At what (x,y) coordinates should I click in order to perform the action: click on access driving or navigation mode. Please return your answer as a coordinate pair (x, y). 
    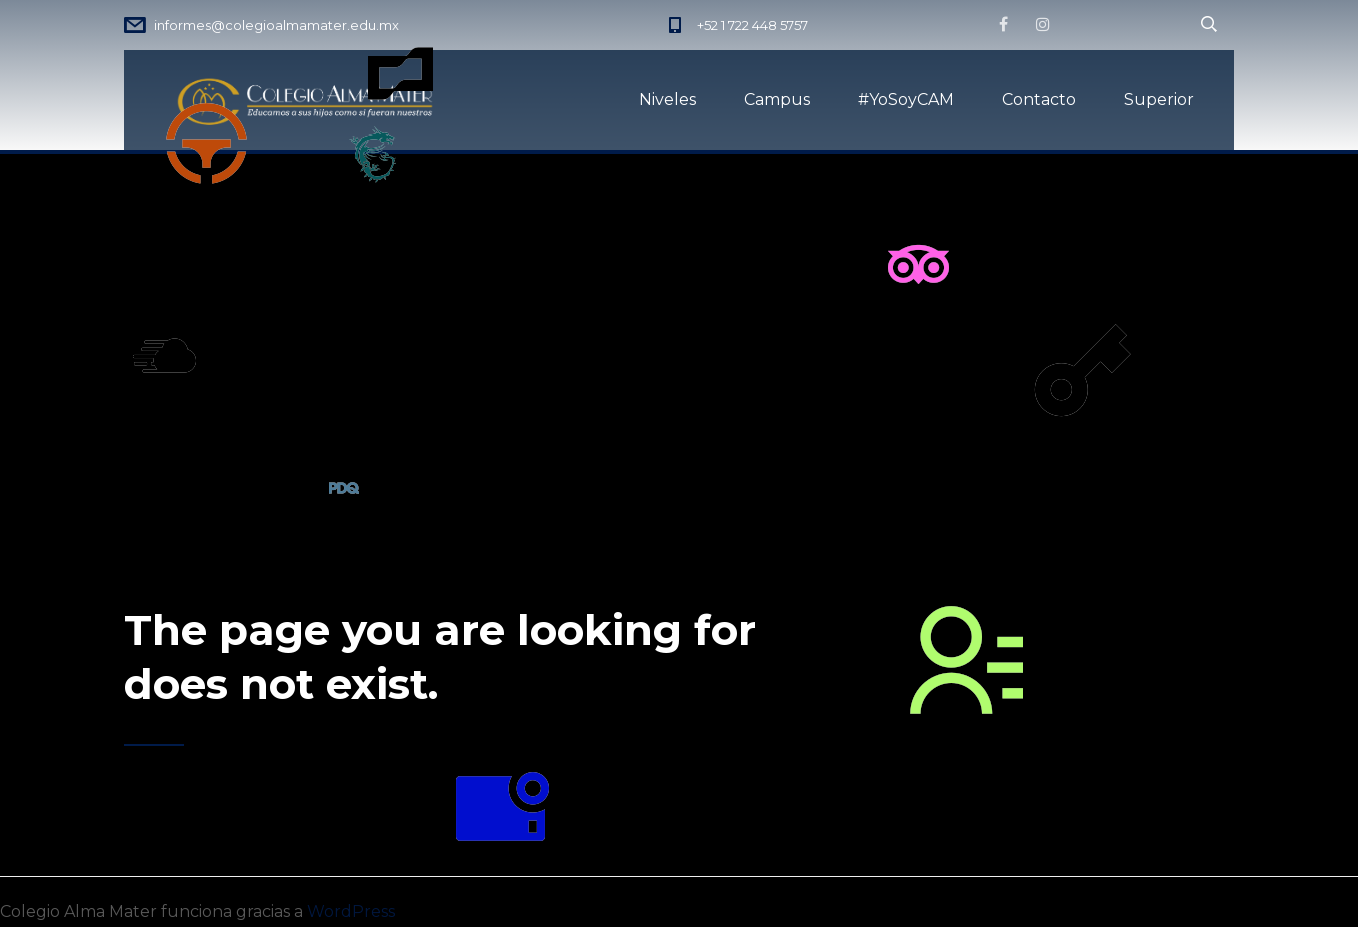
    Looking at the image, I should click on (206, 143).